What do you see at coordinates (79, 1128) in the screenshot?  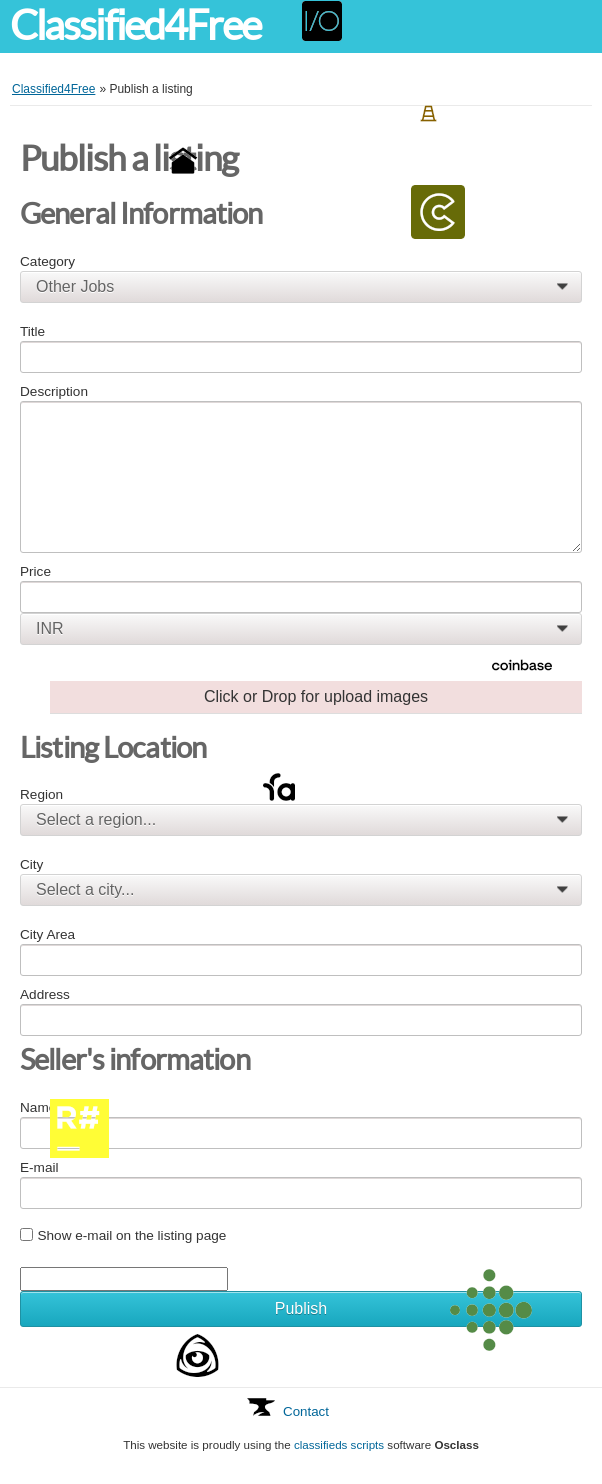 I see `JetBrains ReSharper application logo` at bounding box center [79, 1128].